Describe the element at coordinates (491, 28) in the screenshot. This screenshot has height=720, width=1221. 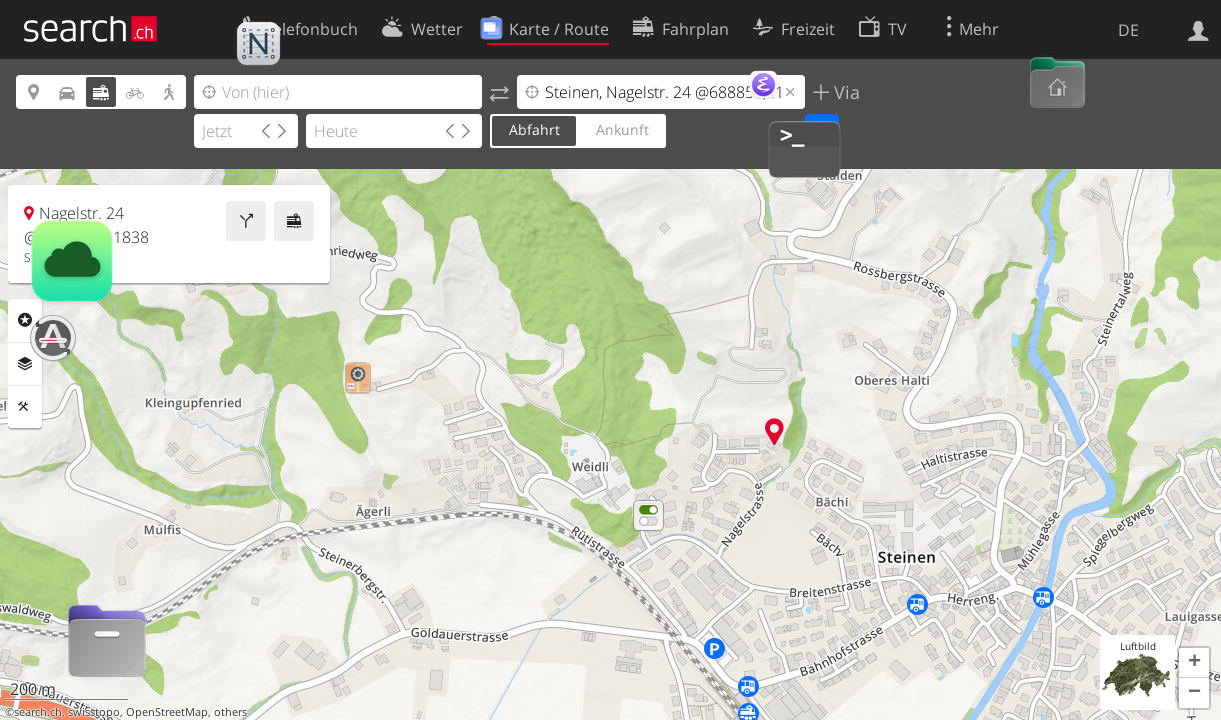
I see `manage startup applications and session settings` at that location.